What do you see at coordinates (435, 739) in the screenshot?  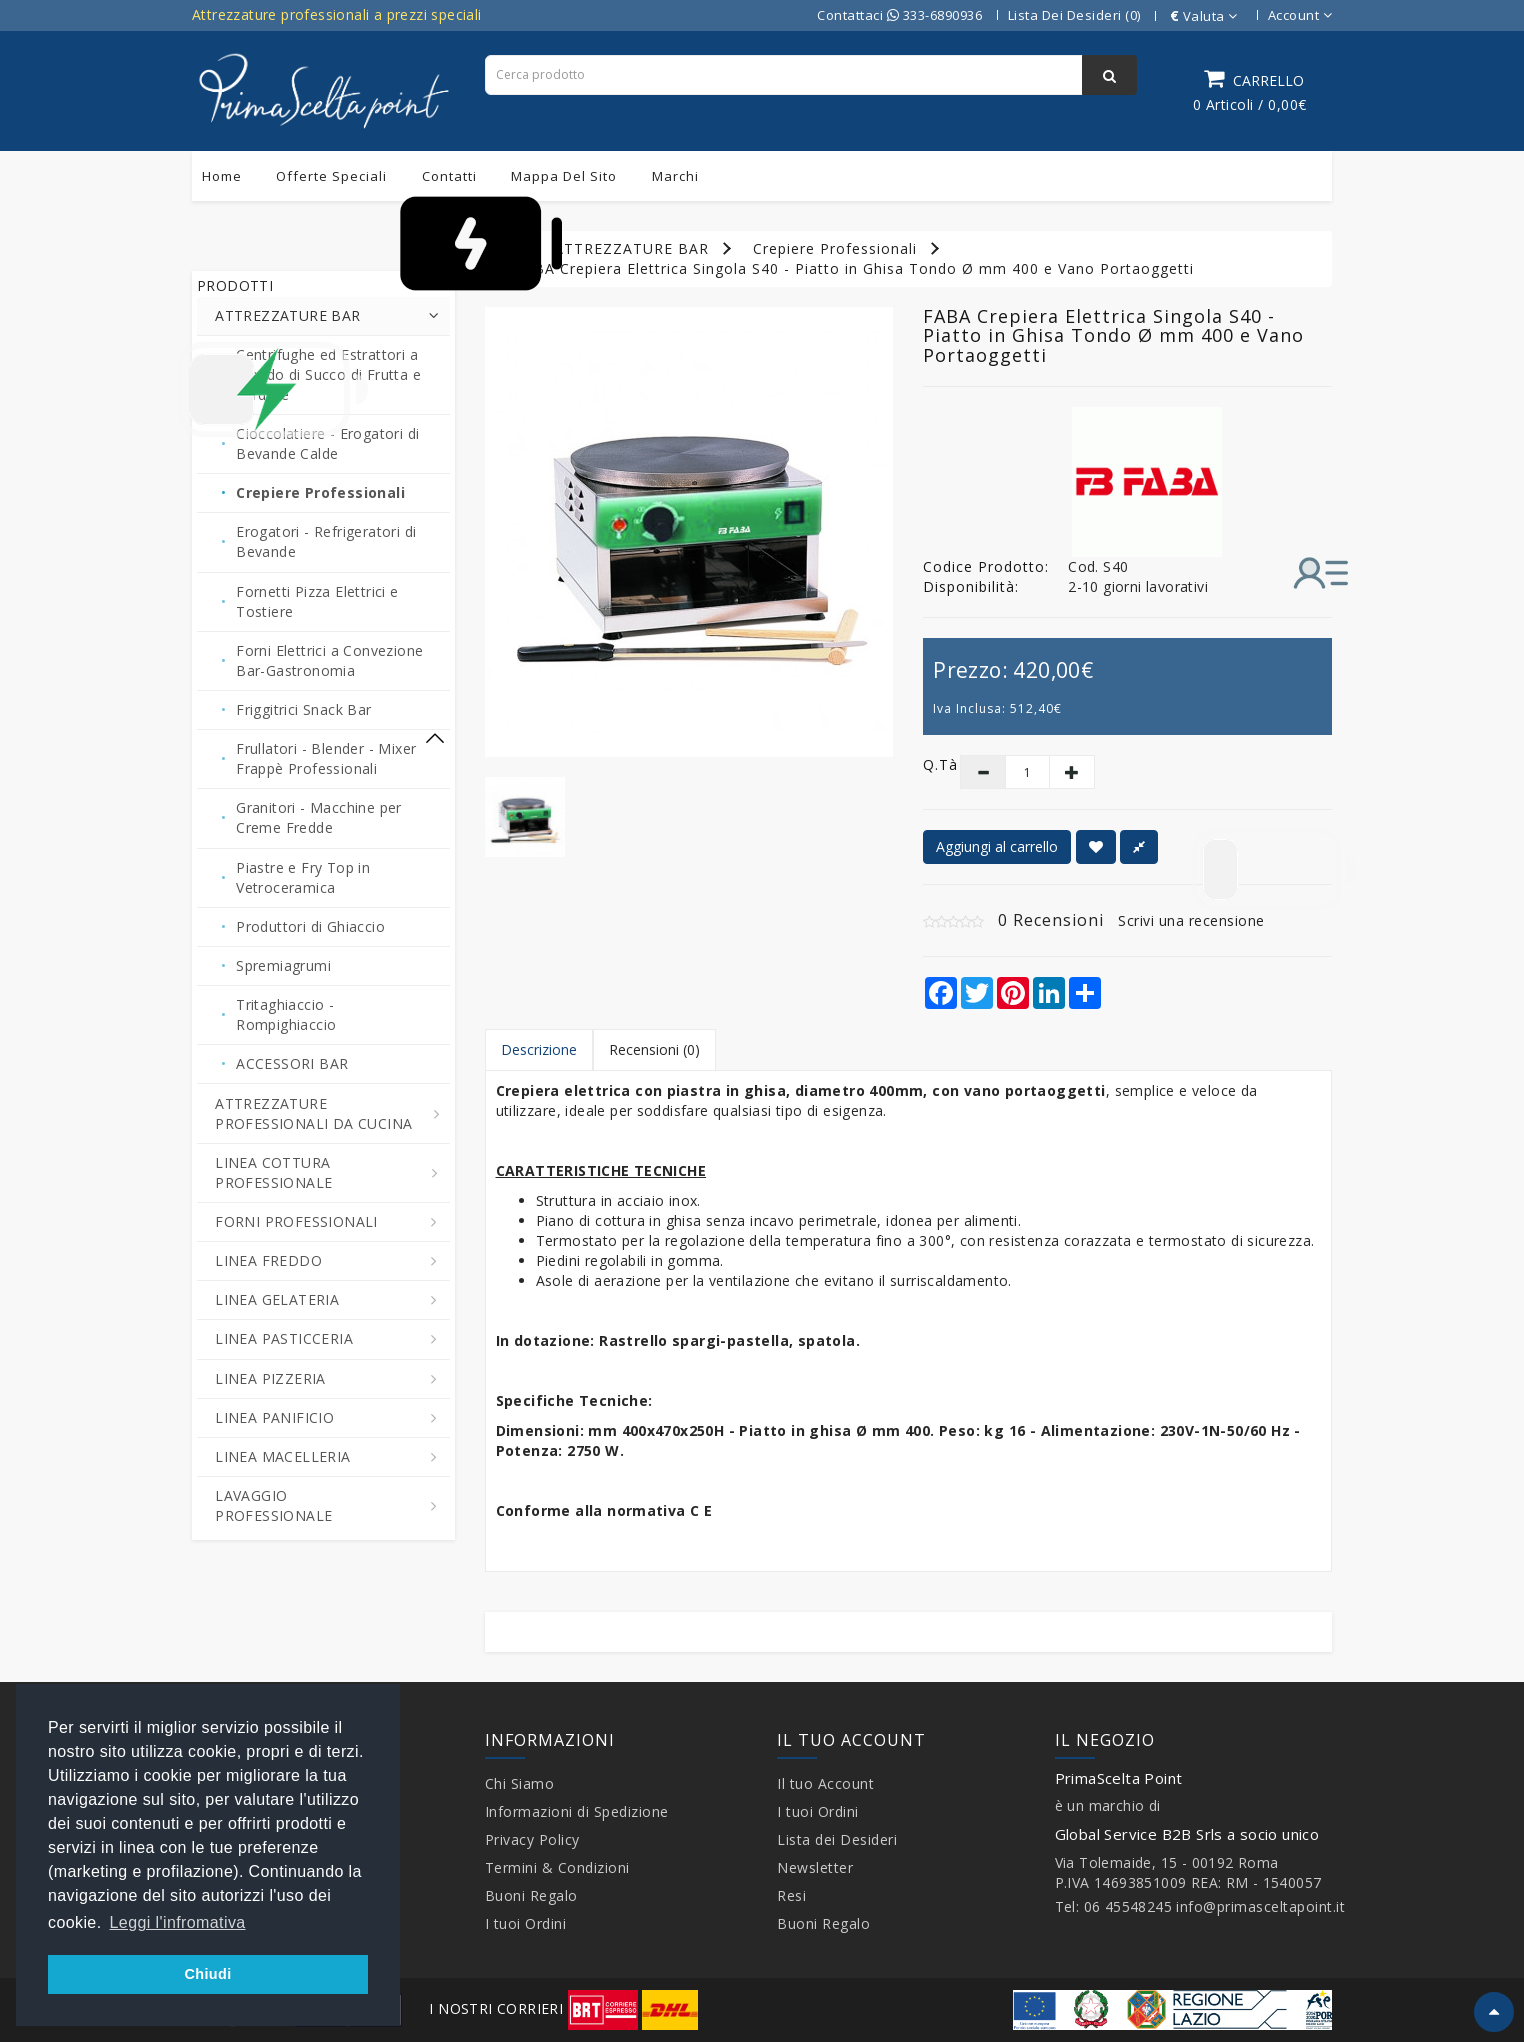 I see `collapse an expanded section` at bounding box center [435, 739].